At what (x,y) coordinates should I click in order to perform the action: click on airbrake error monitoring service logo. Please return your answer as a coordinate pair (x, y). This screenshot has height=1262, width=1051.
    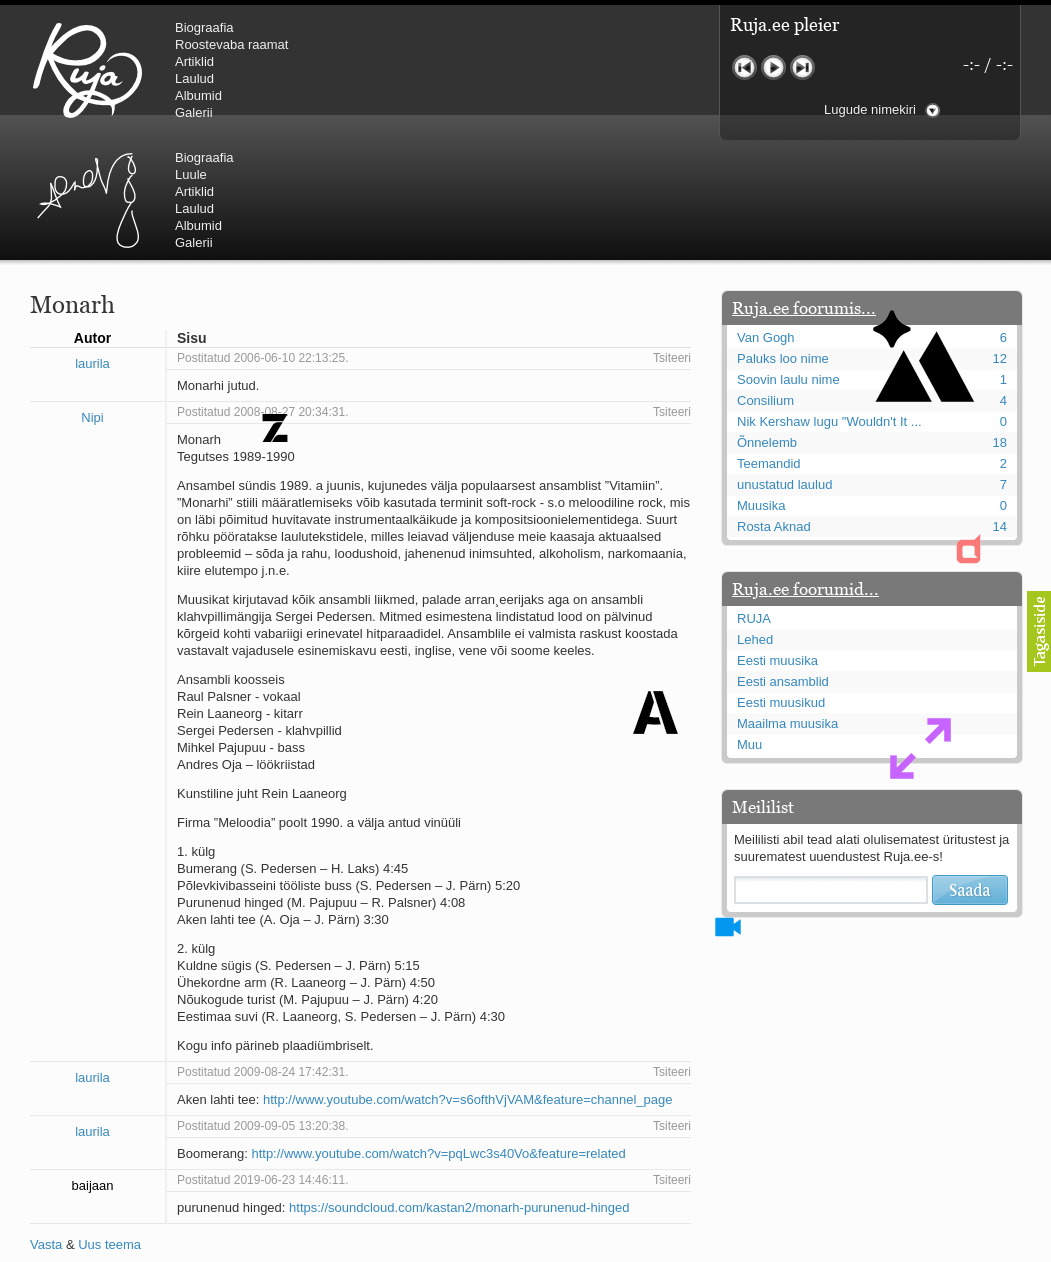
    Looking at the image, I should click on (655, 712).